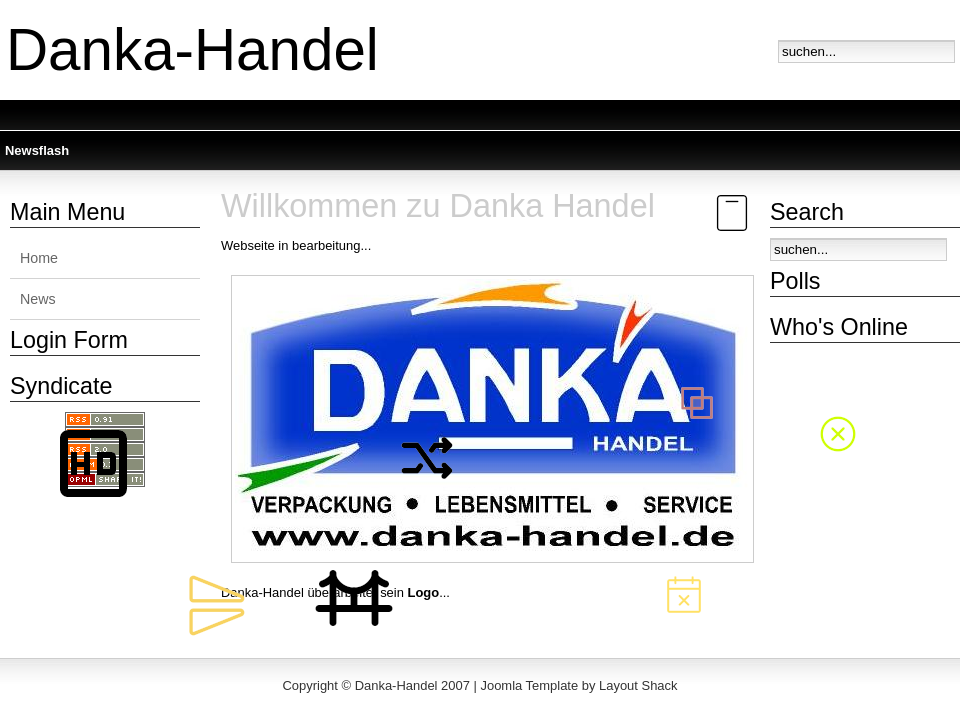 This screenshot has width=960, height=721. Describe the element at coordinates (214, 605) in the screenshot. I see `flip image vertically` at that location.